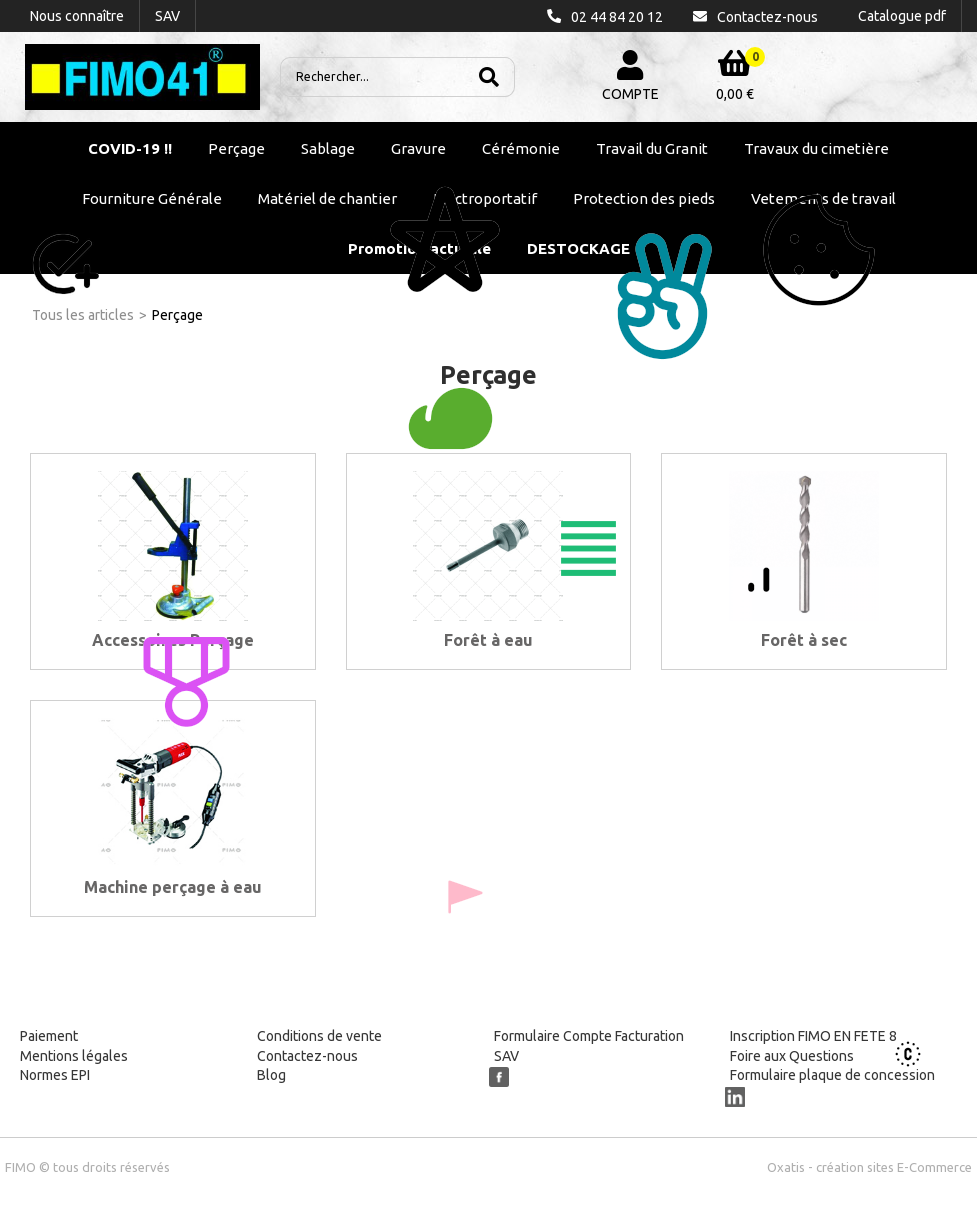 Image resolution: width=977 pixels, height=1227 pixels. What do you see at coordinates (462, 897) in the screenshot?
I see `flag or bookmark an item for later` at bounding box center [462, 897].